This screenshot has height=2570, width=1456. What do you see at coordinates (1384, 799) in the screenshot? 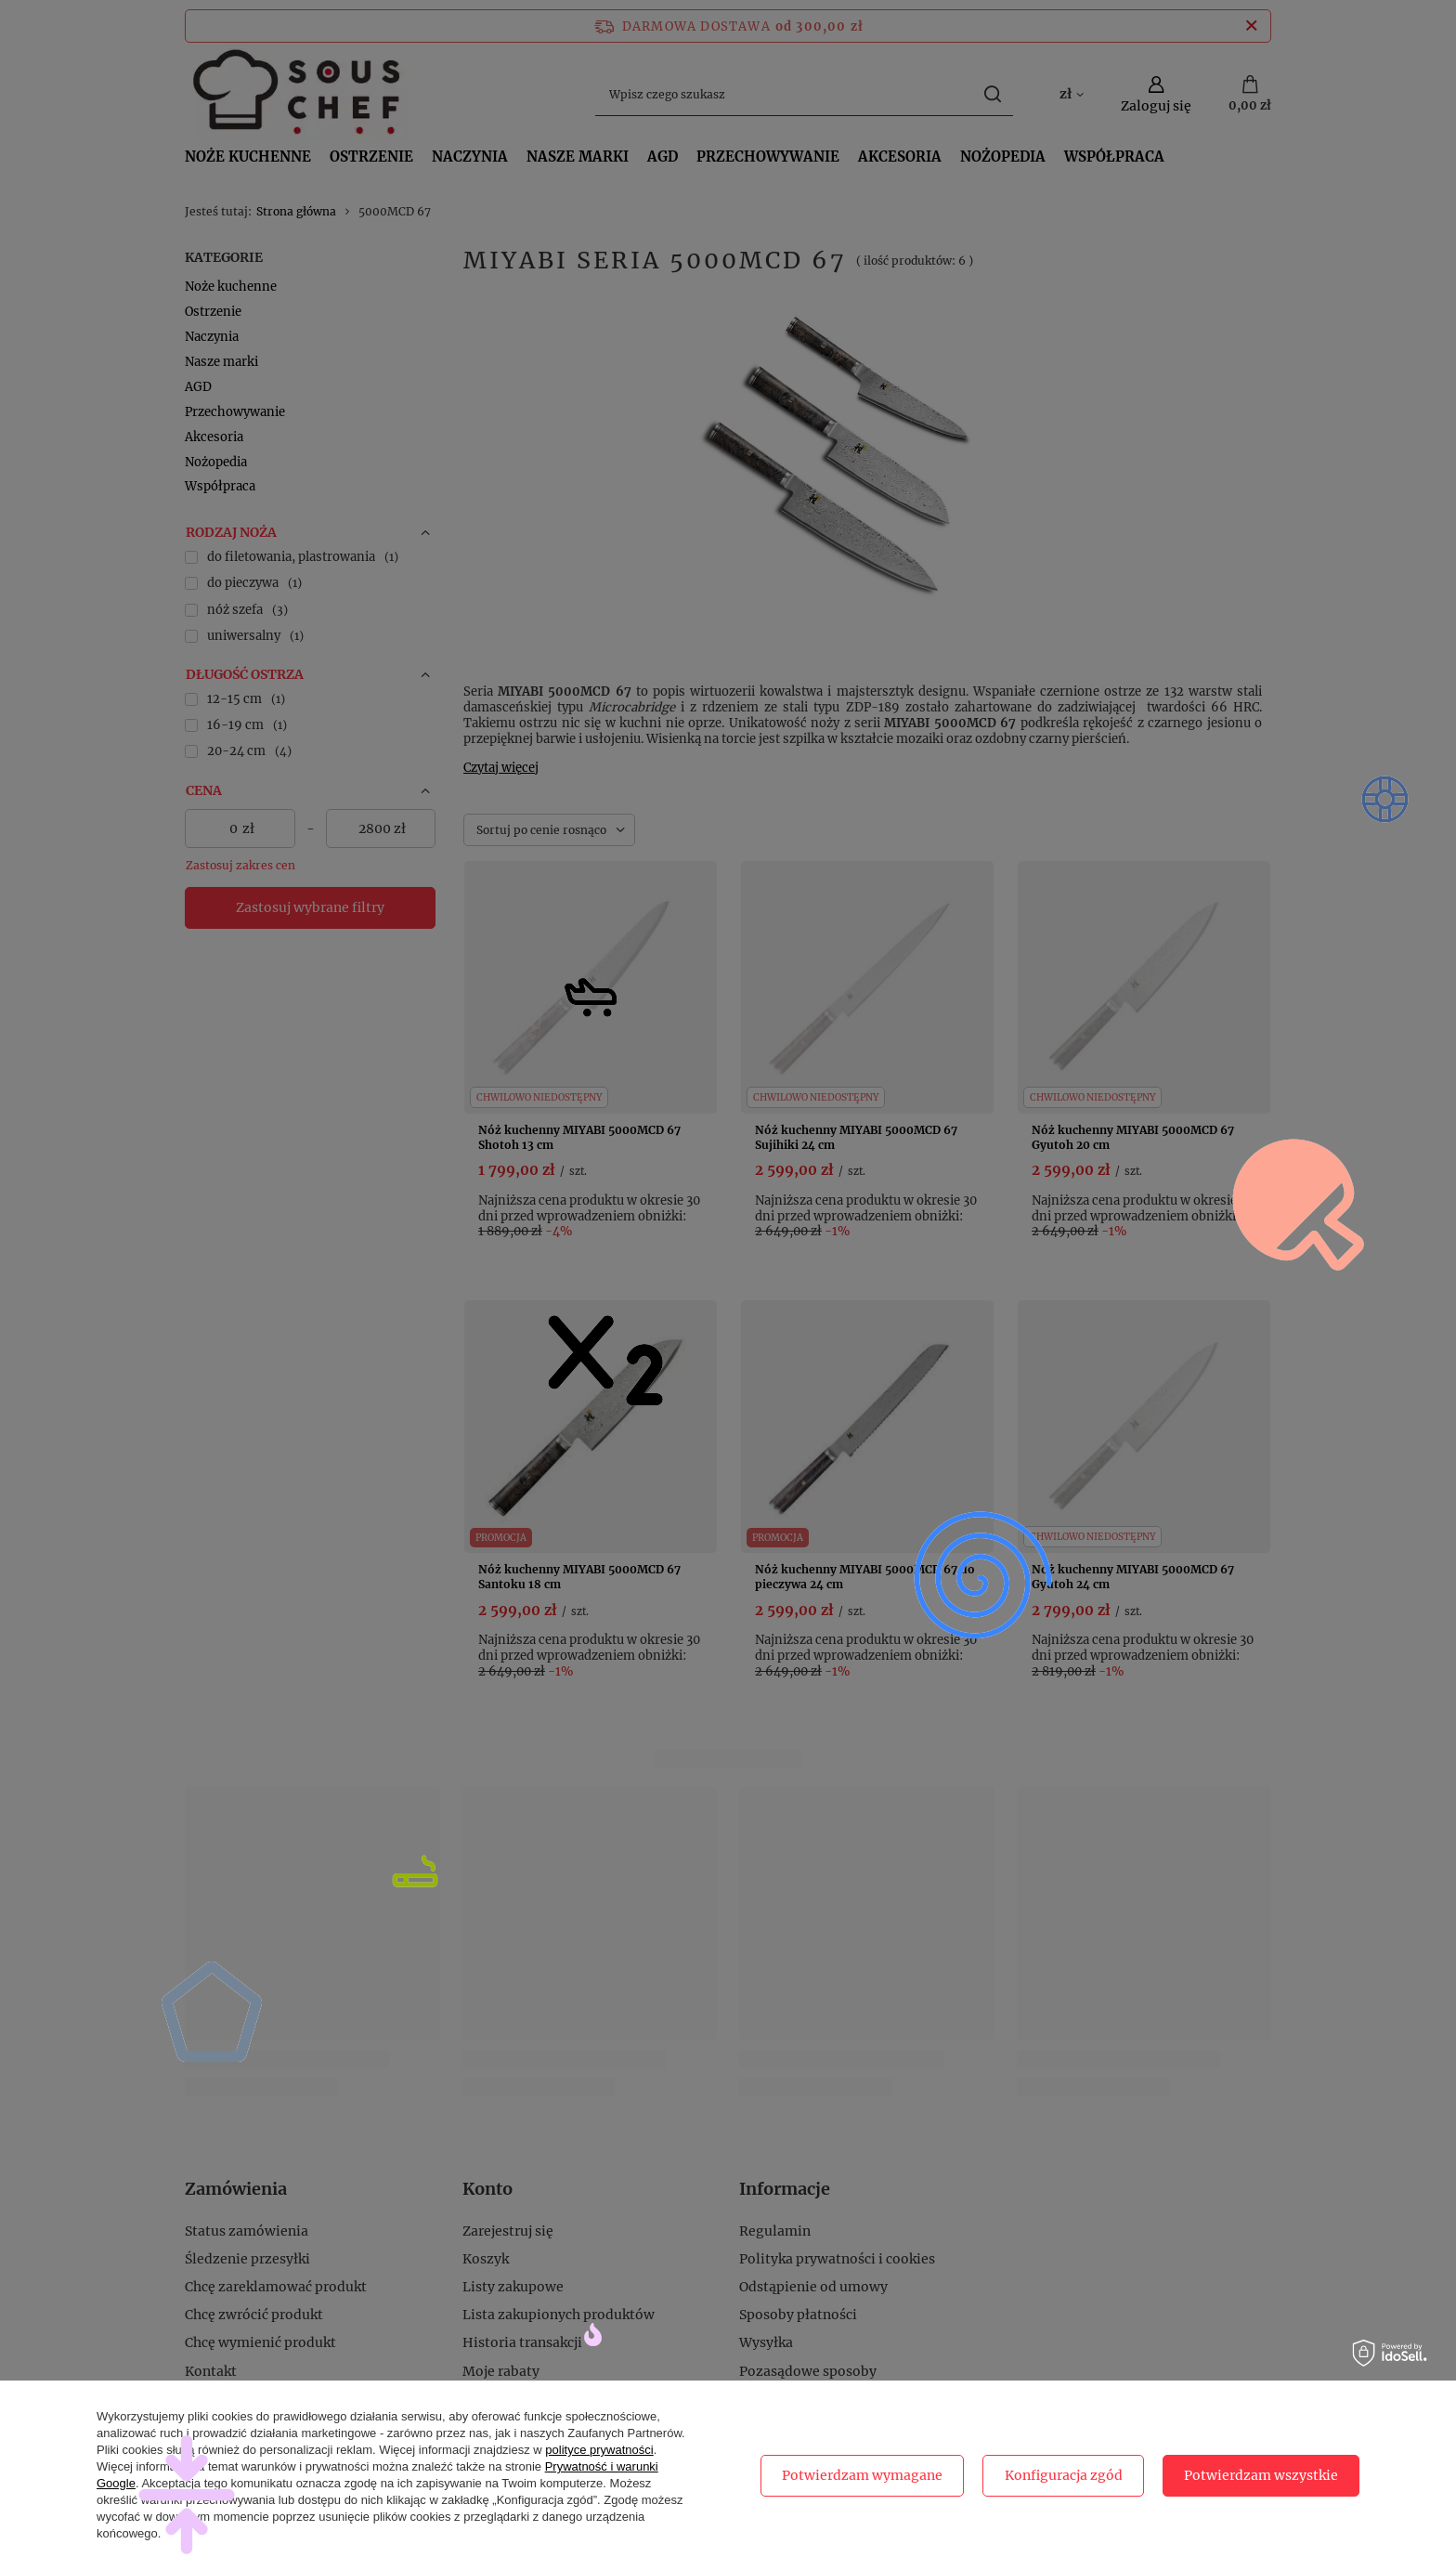
I see `access help or support center` at bounding box center [1384, 799].